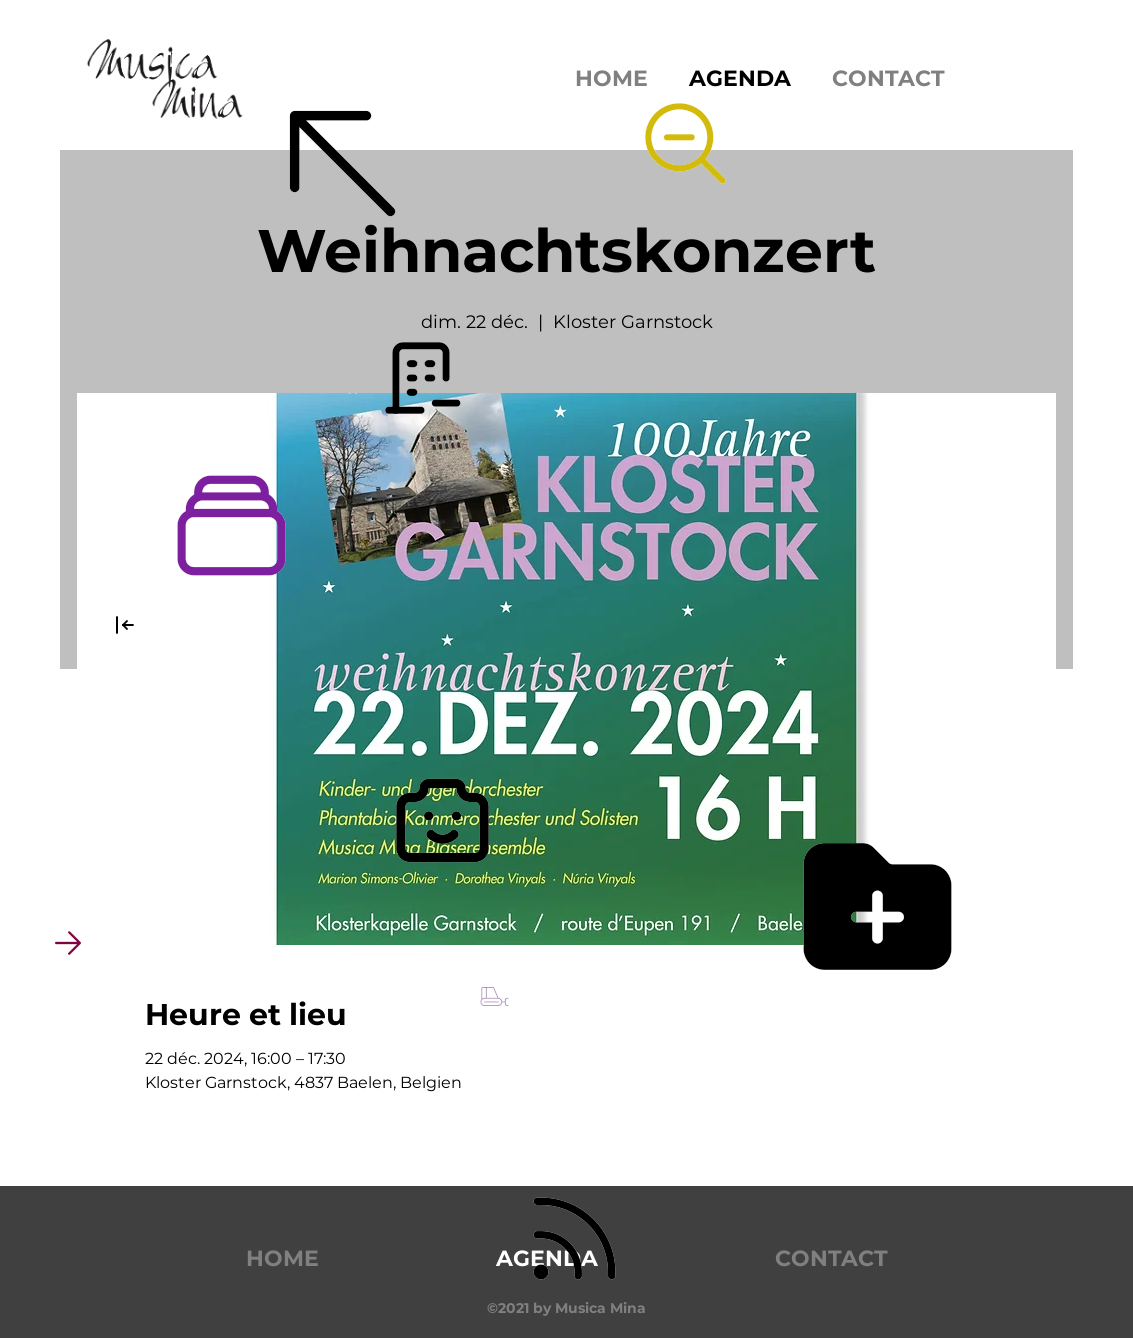  Describe the element at coordinates (494, 996) in the screenshot. I see `access construction or heavy equipment tools` at that location.